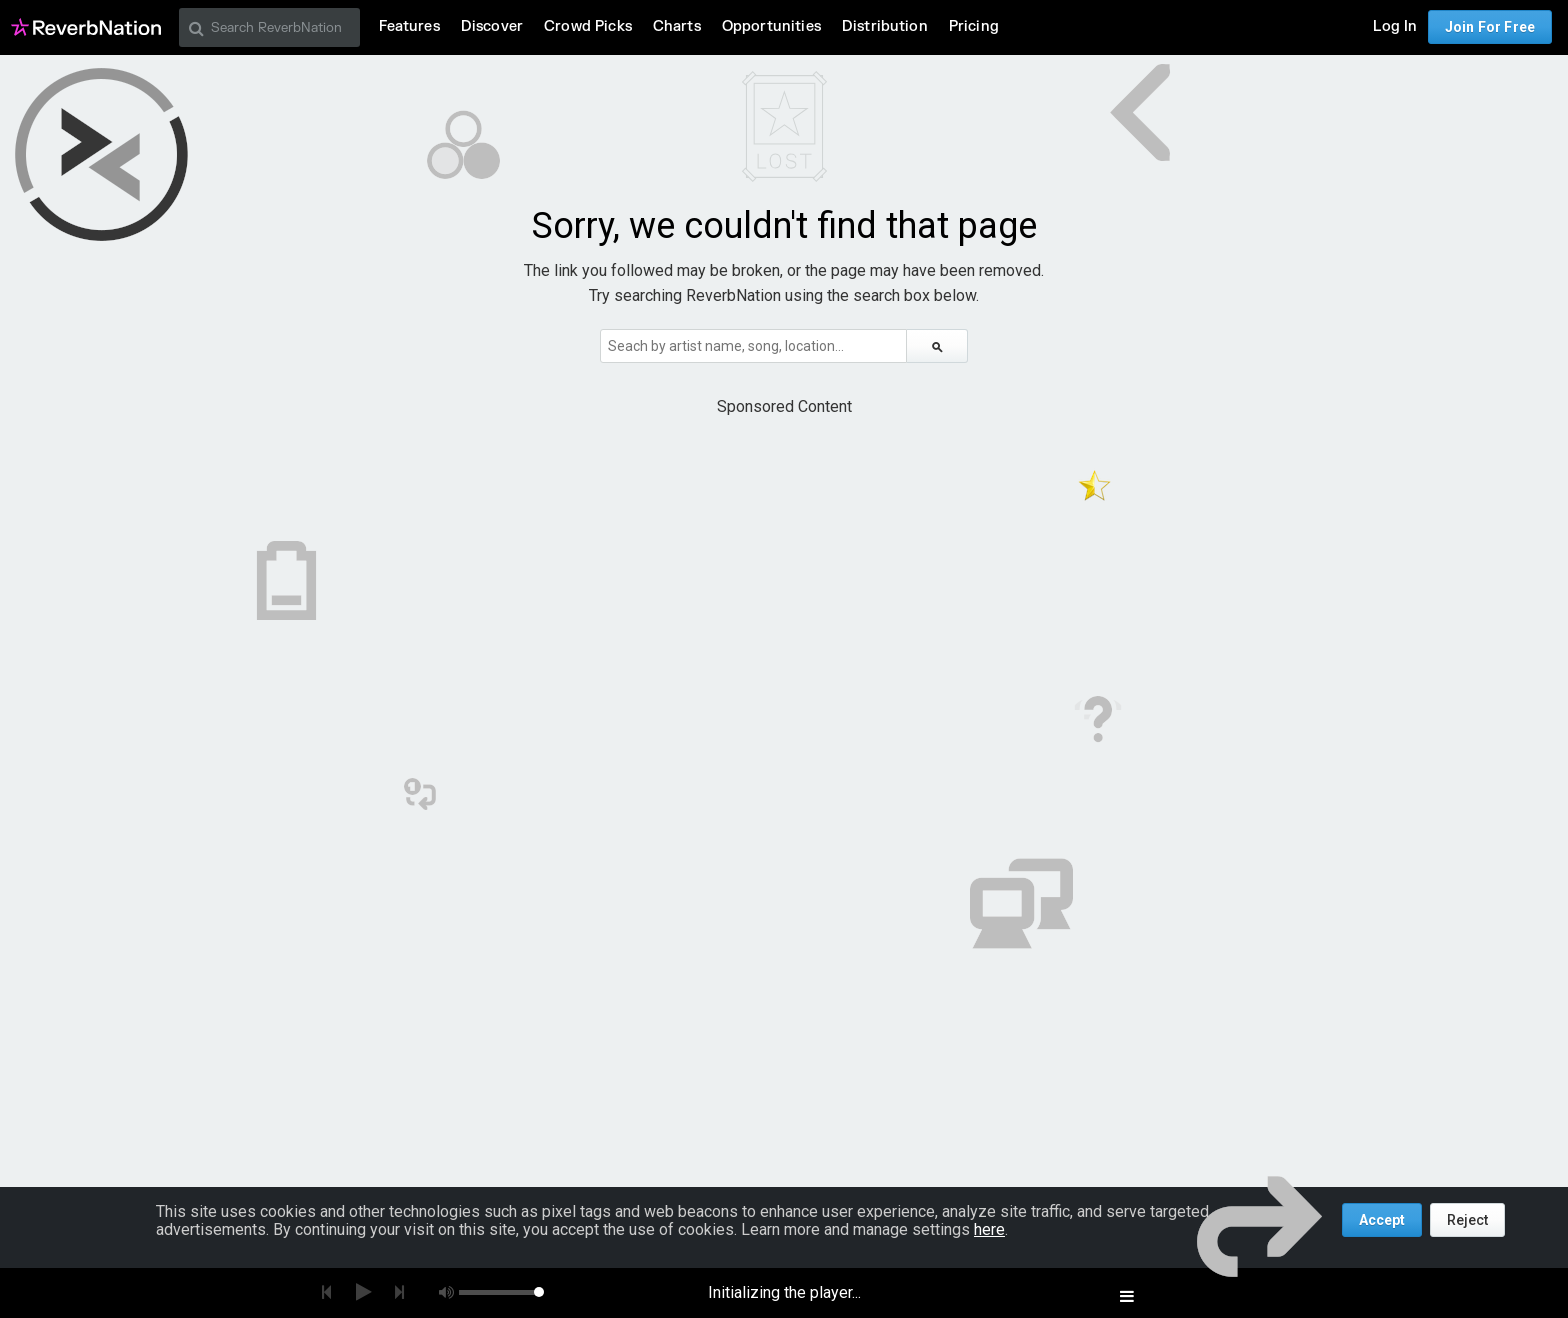 This screenshot has height=1318, width=1568. I want to click on indicates a partial or half rating, so click(1094, 486).